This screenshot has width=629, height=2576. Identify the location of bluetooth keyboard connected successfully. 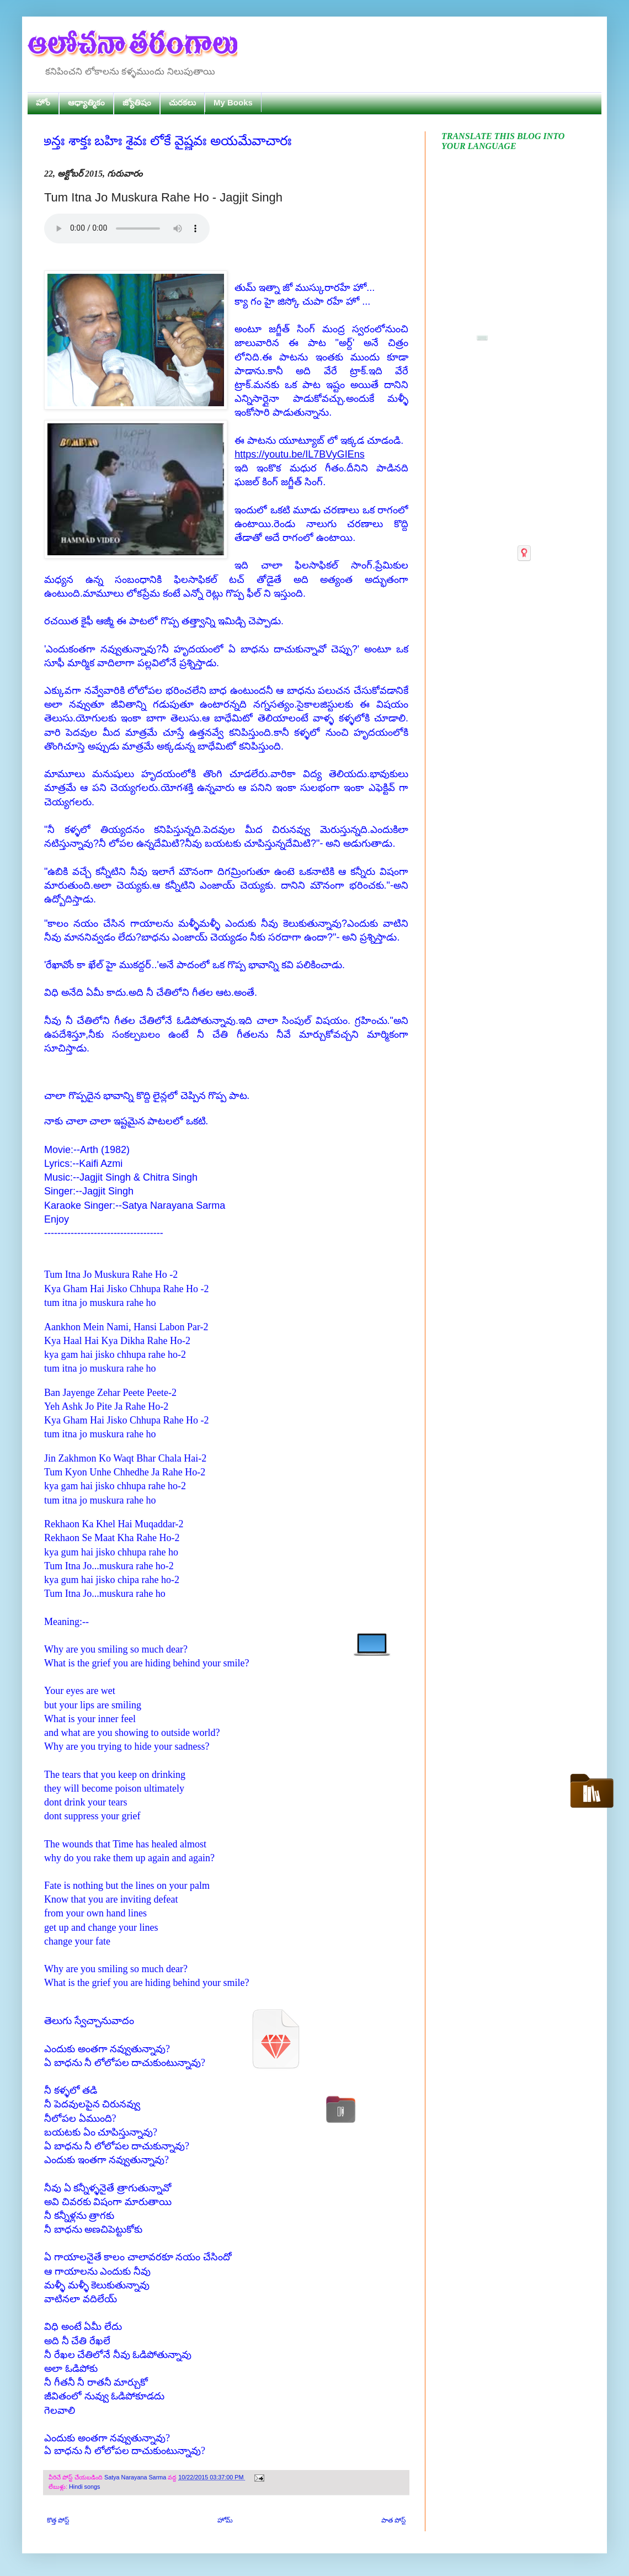
(482, 338).